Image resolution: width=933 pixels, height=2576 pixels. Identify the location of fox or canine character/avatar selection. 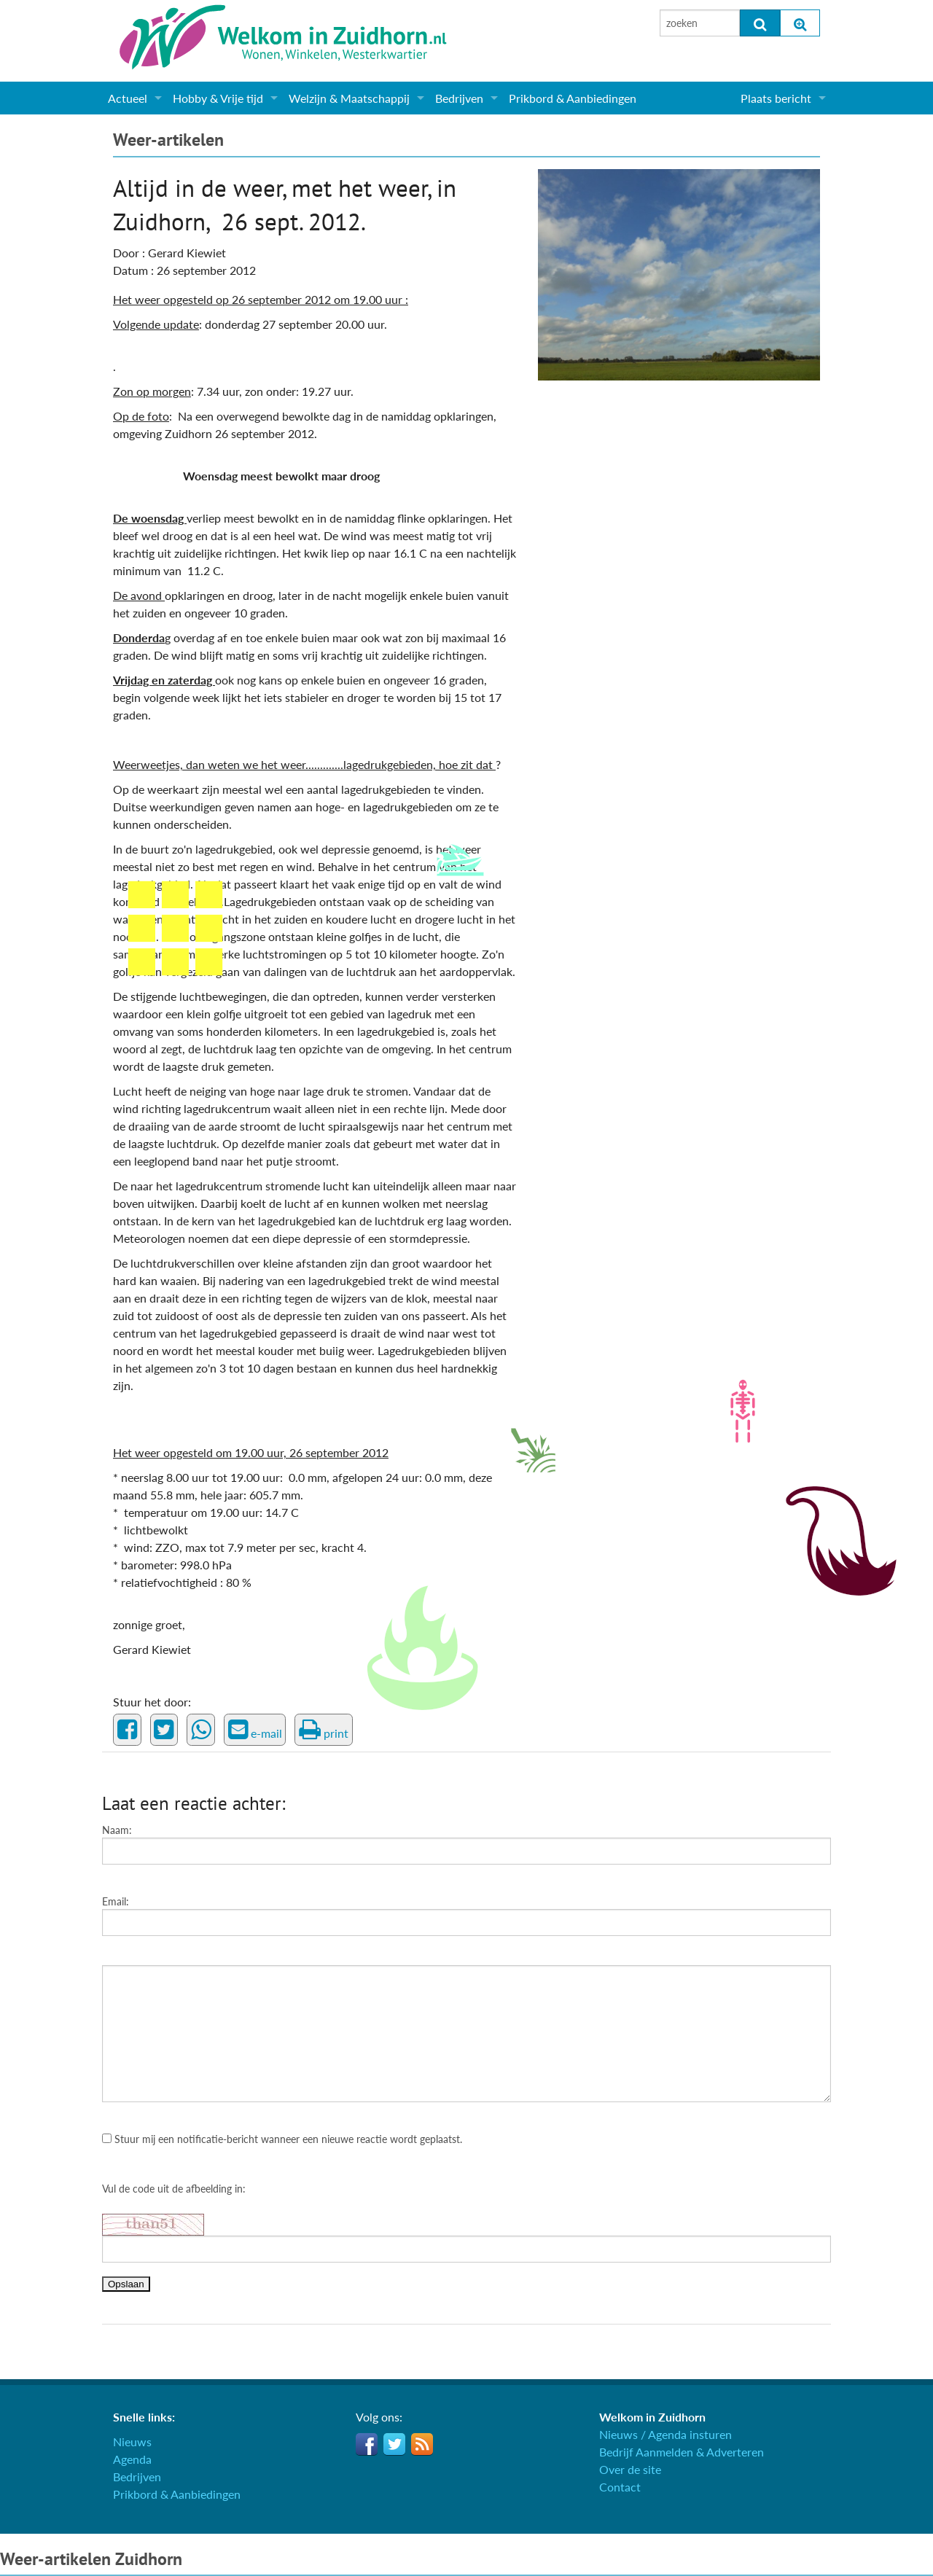
(841, 1541).